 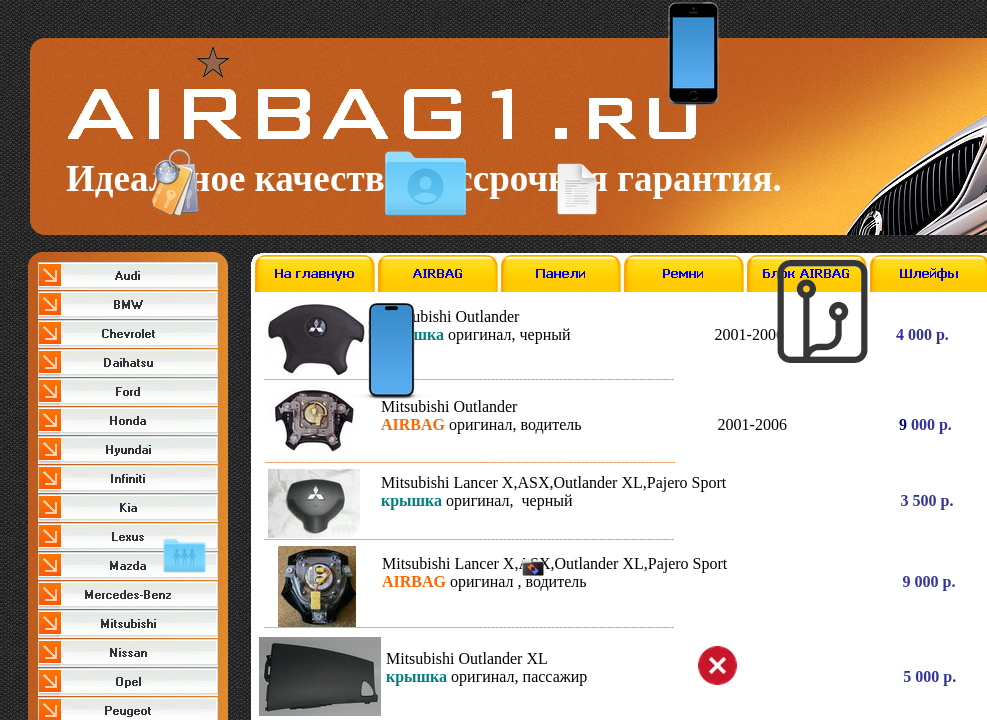 I want to click on open the users folder, so click(x=425, y=183).